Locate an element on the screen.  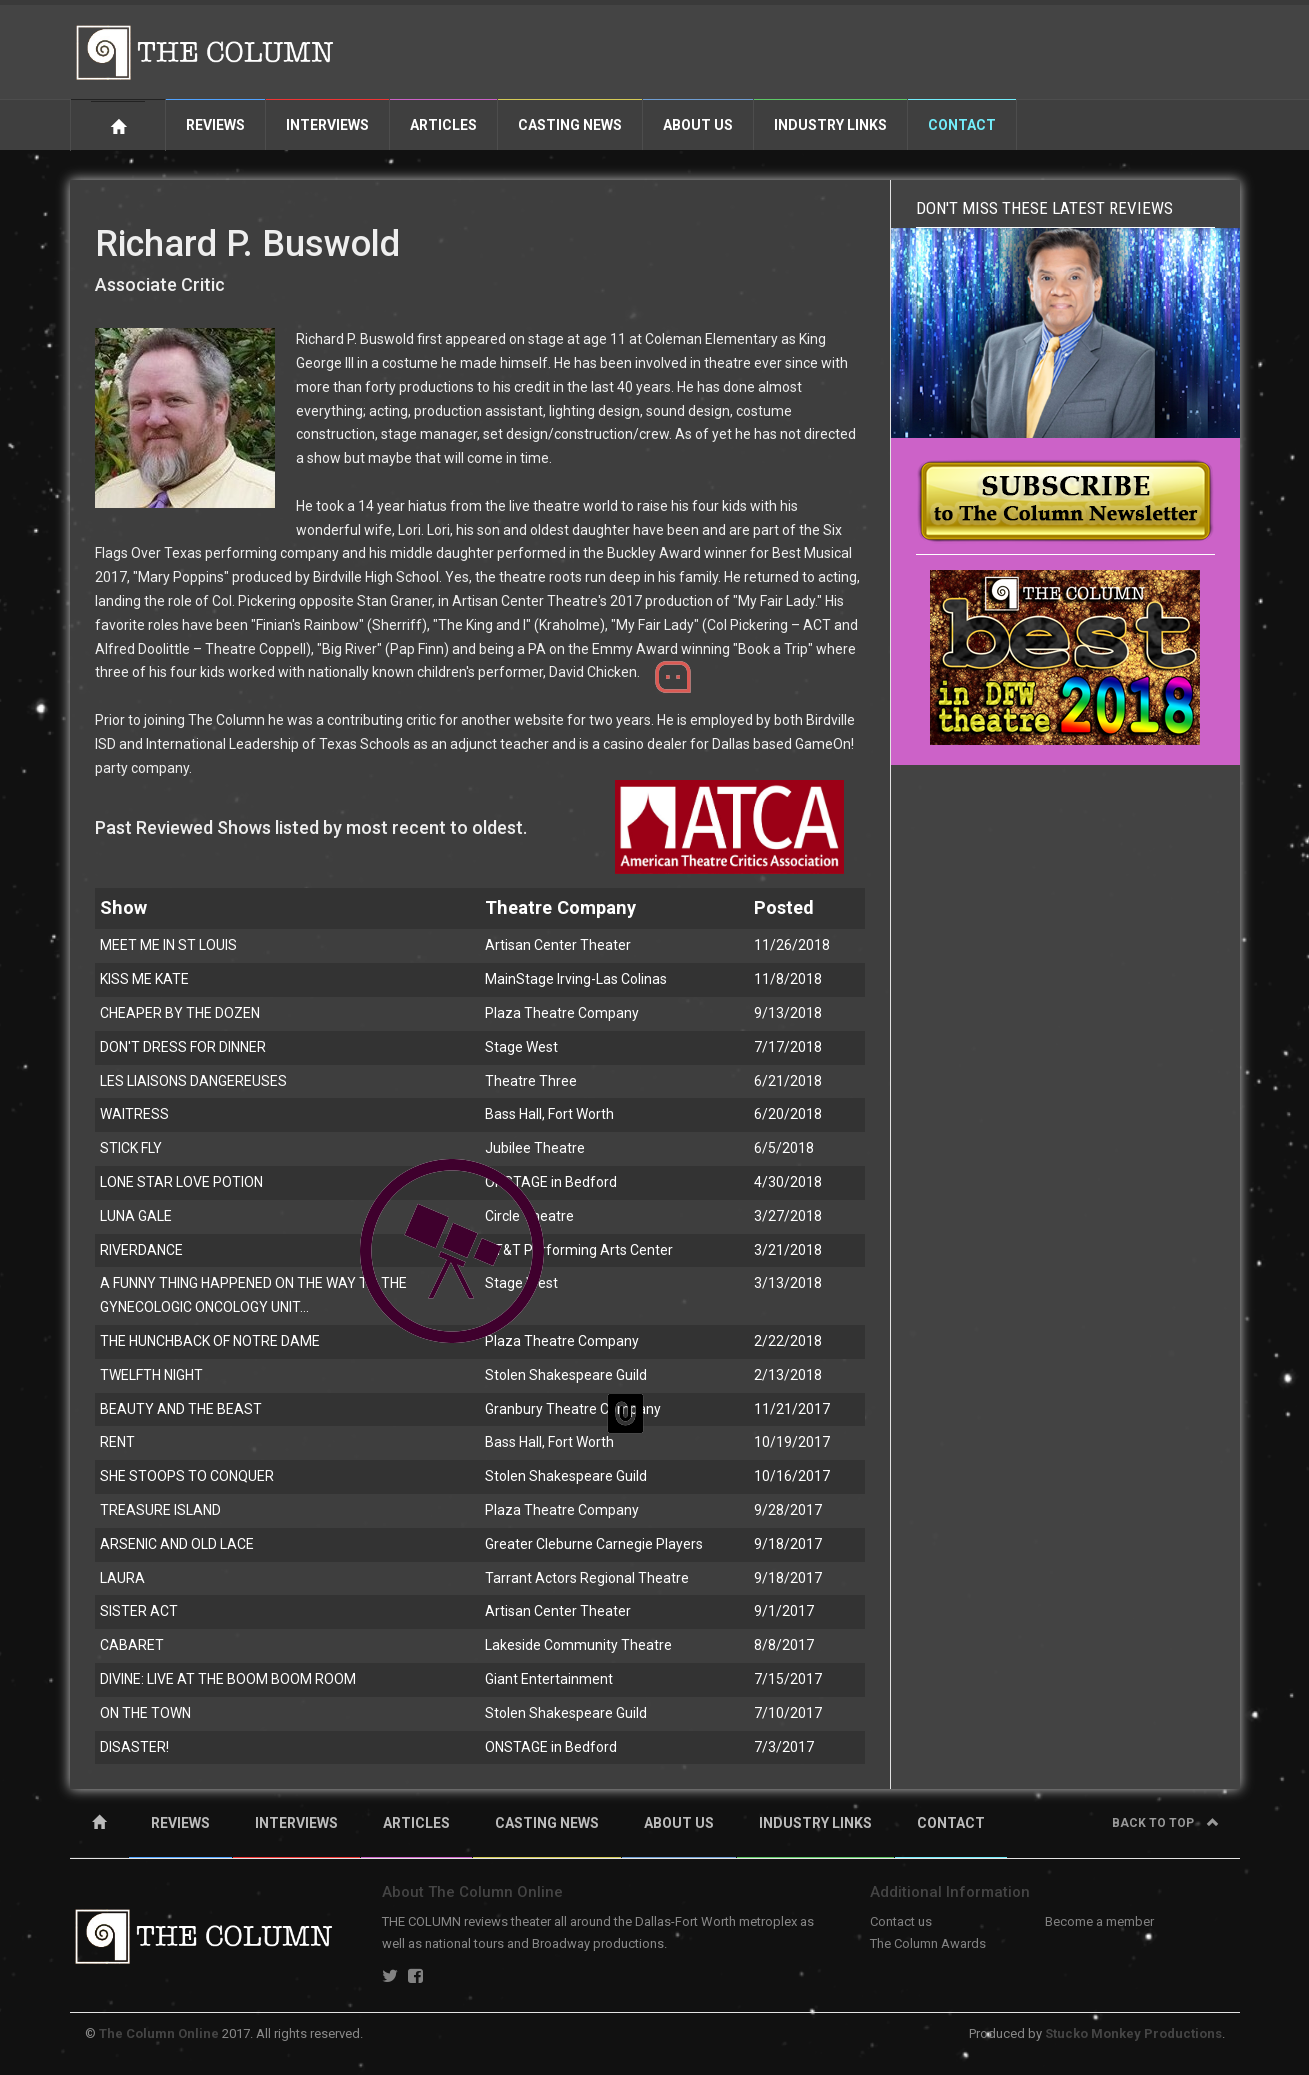
open messaging or chat is located at coordinates (673, 677).